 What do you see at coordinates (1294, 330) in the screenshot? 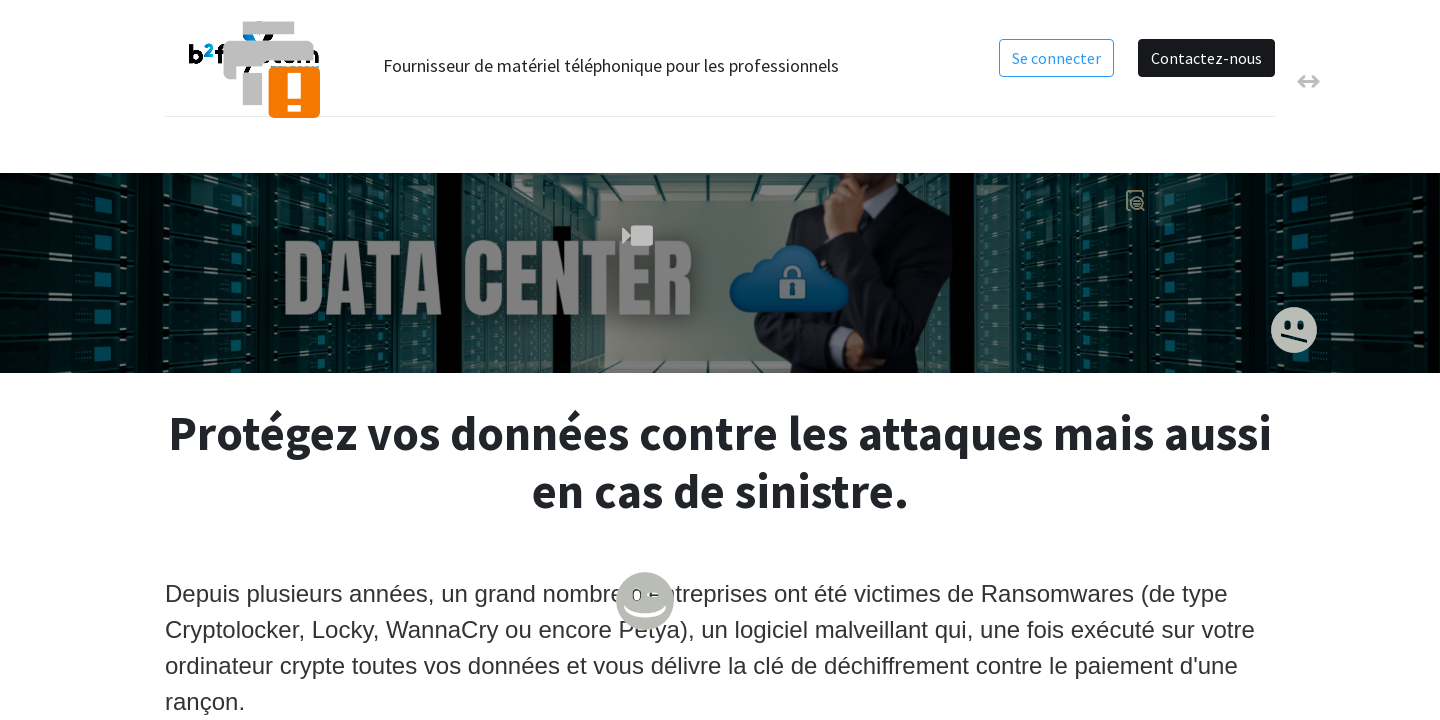
I see `indicates uncertain or neutral status` at bounding box center [1294, 330].